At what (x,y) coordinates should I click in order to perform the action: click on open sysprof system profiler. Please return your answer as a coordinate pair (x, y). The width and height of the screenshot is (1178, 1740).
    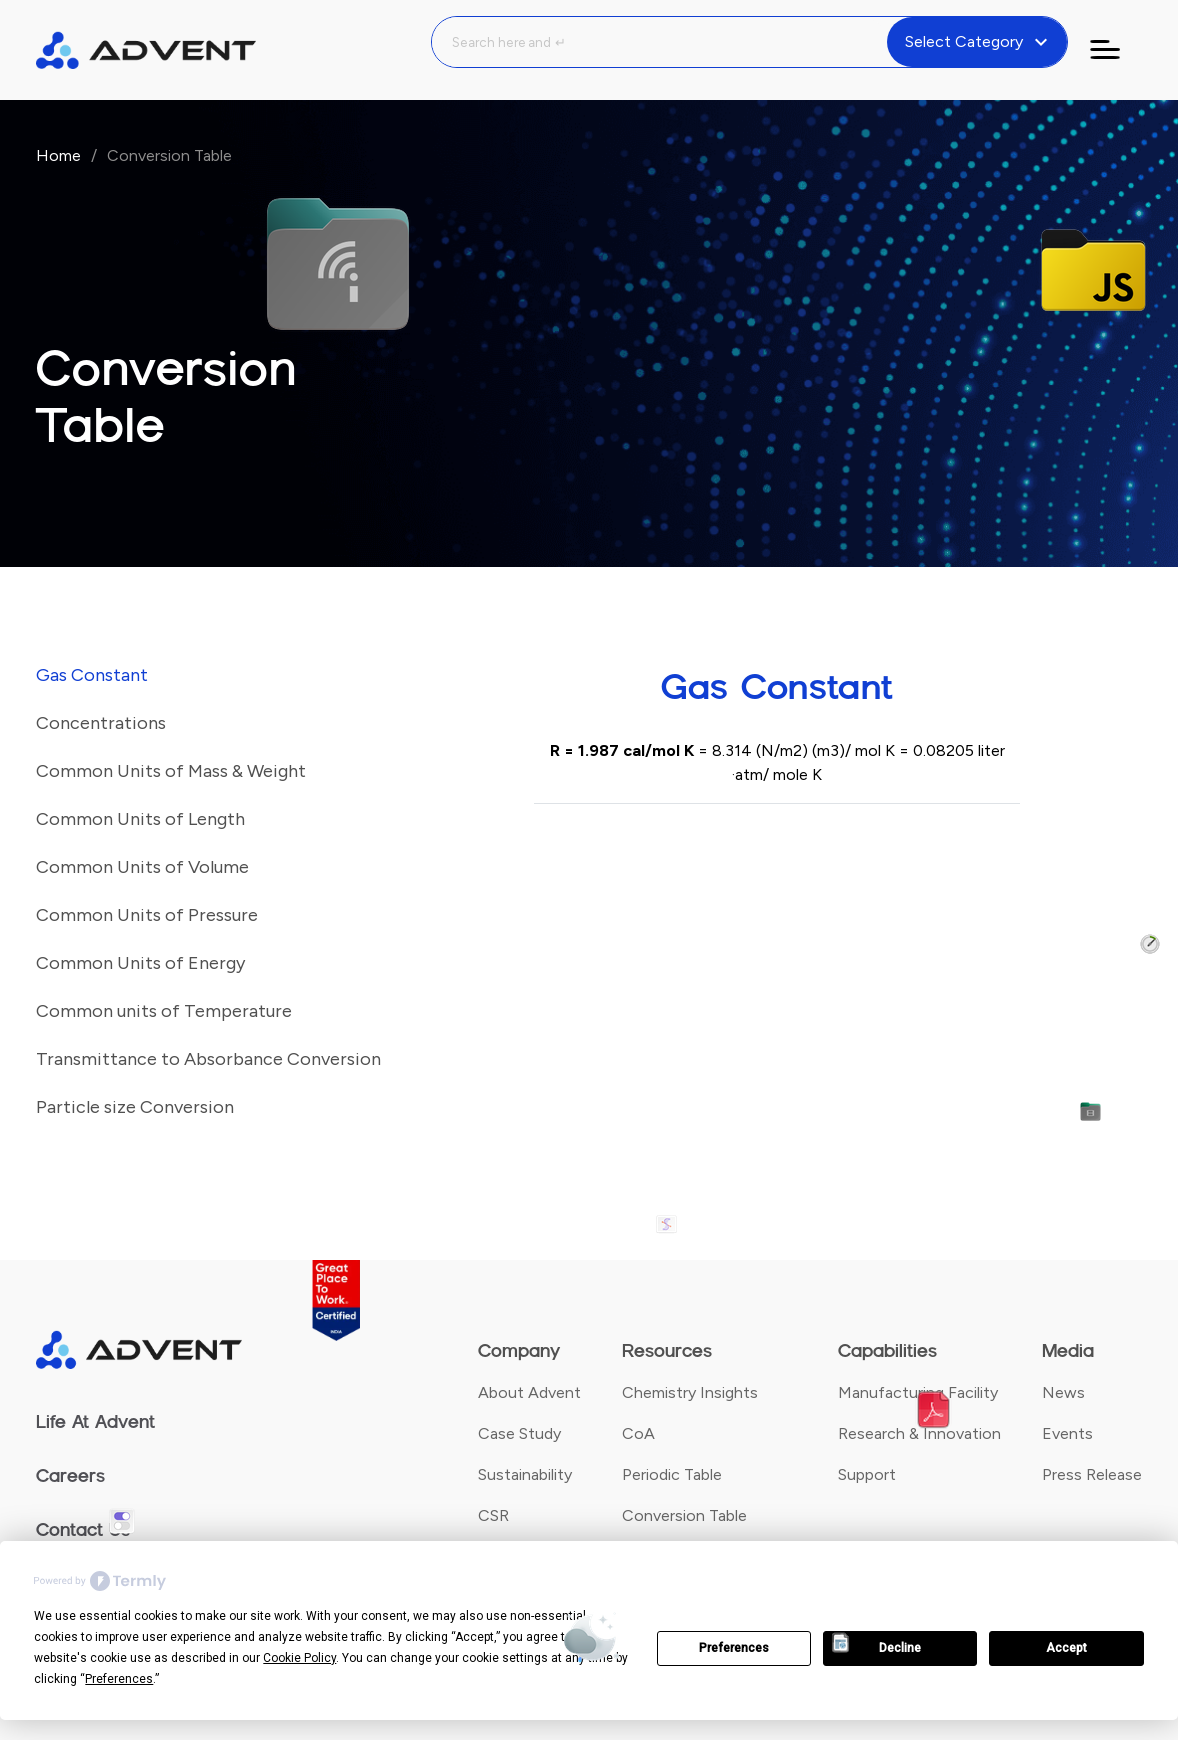
    Looking at the image, I should click on (1150, 944).